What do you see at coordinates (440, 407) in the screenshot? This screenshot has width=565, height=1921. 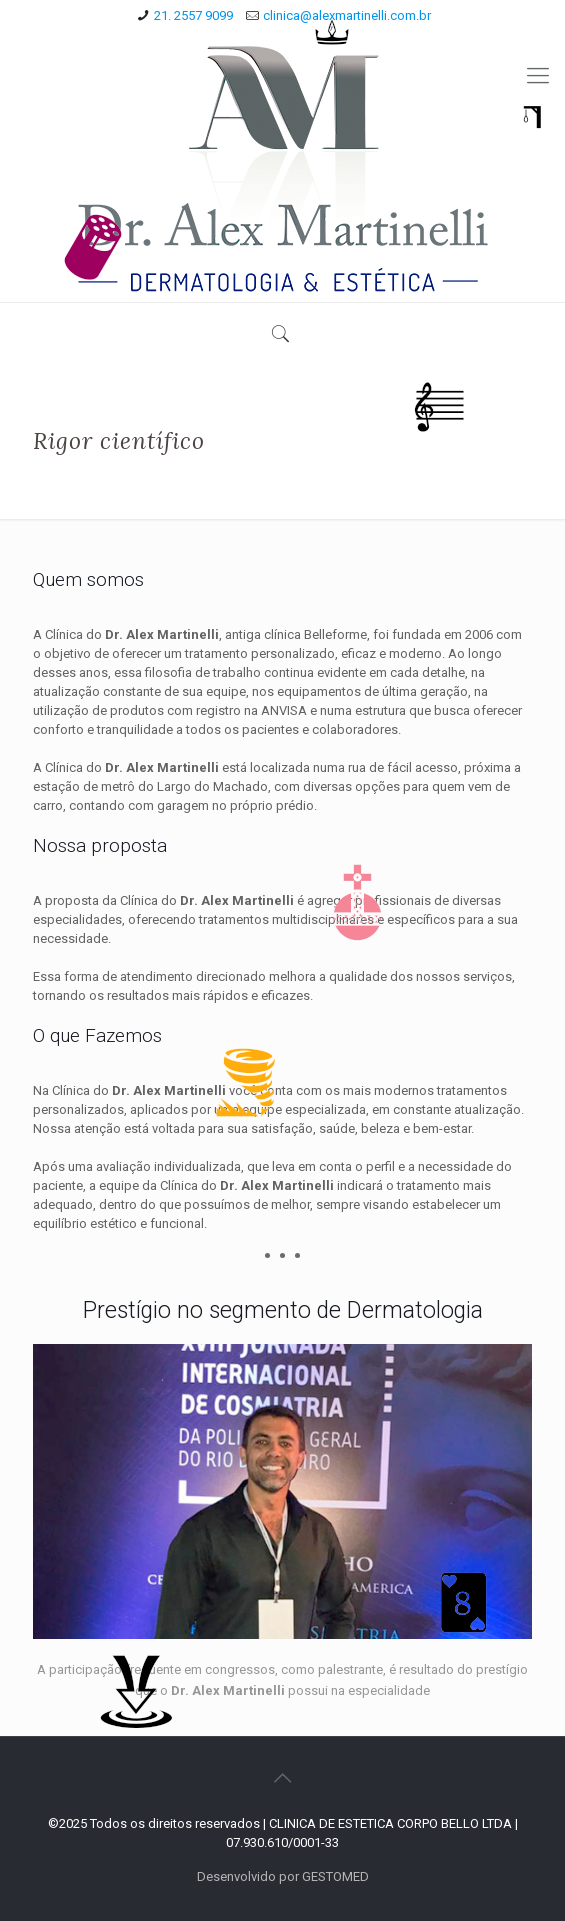 I see `view sheet music or musical scores` at bounding box center [440, 407].